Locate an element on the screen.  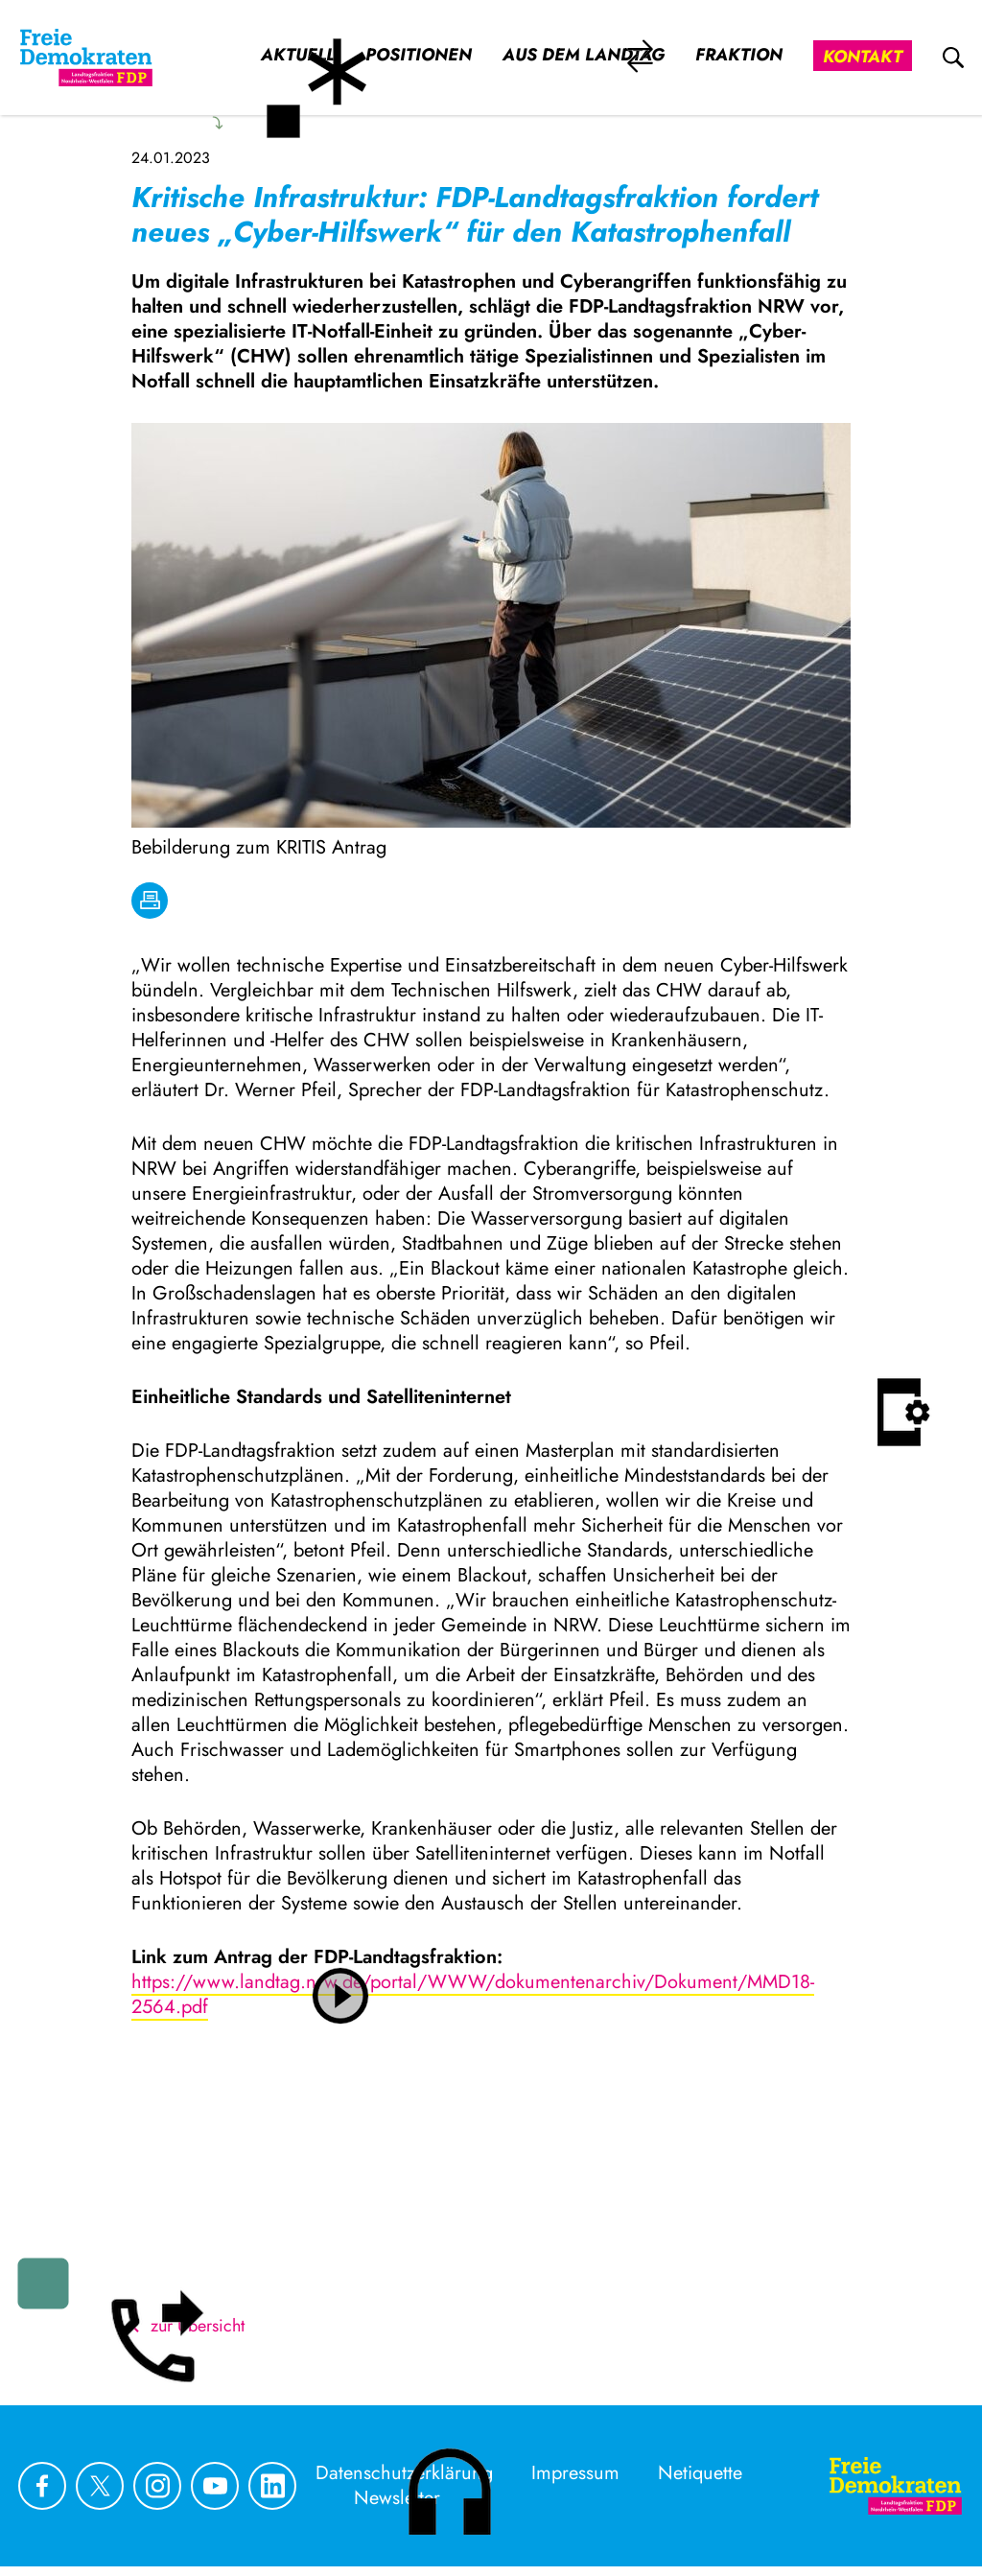
toggle regular expression search mode is located at coordinates (316, 88).